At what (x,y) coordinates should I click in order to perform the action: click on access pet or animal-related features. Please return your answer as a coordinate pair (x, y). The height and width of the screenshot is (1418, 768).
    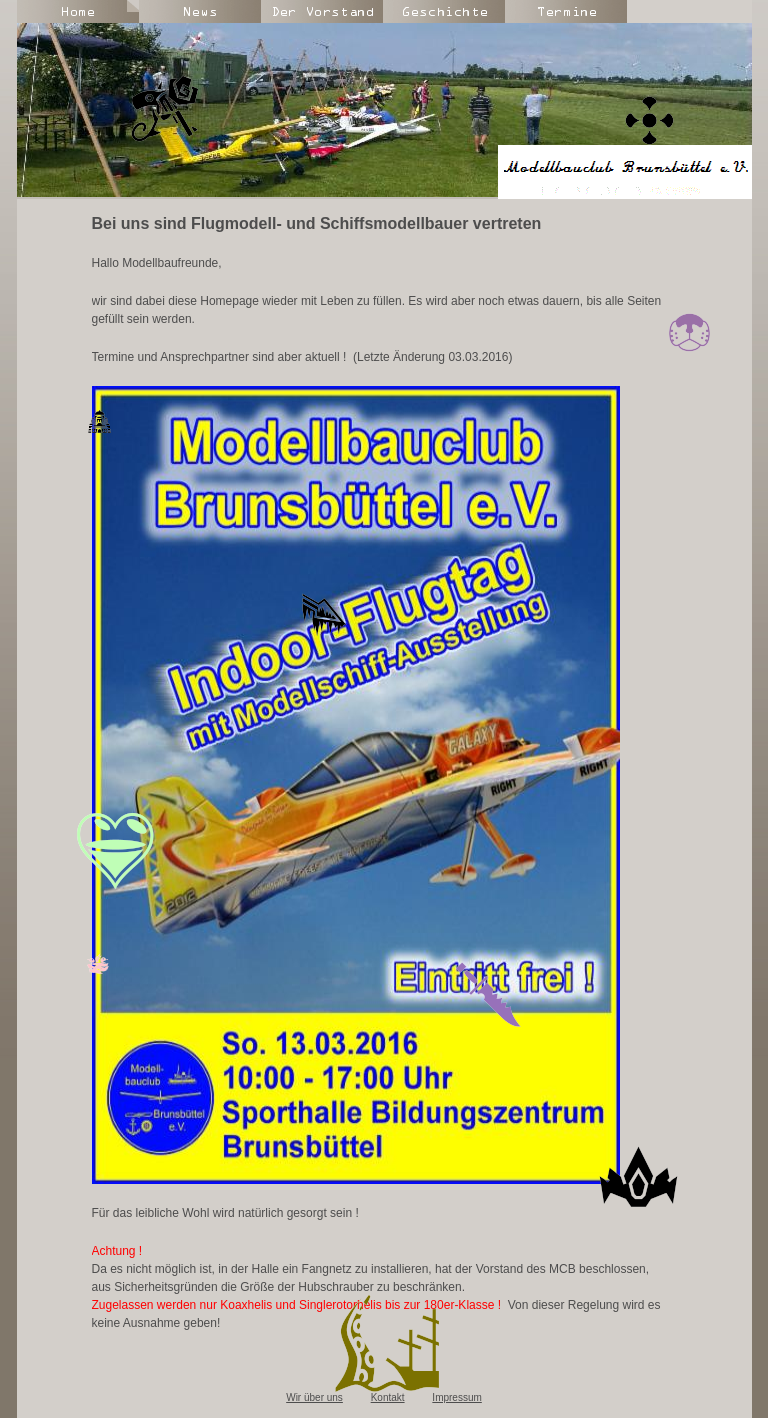
    Looking at the image, I should click on (689, 332).